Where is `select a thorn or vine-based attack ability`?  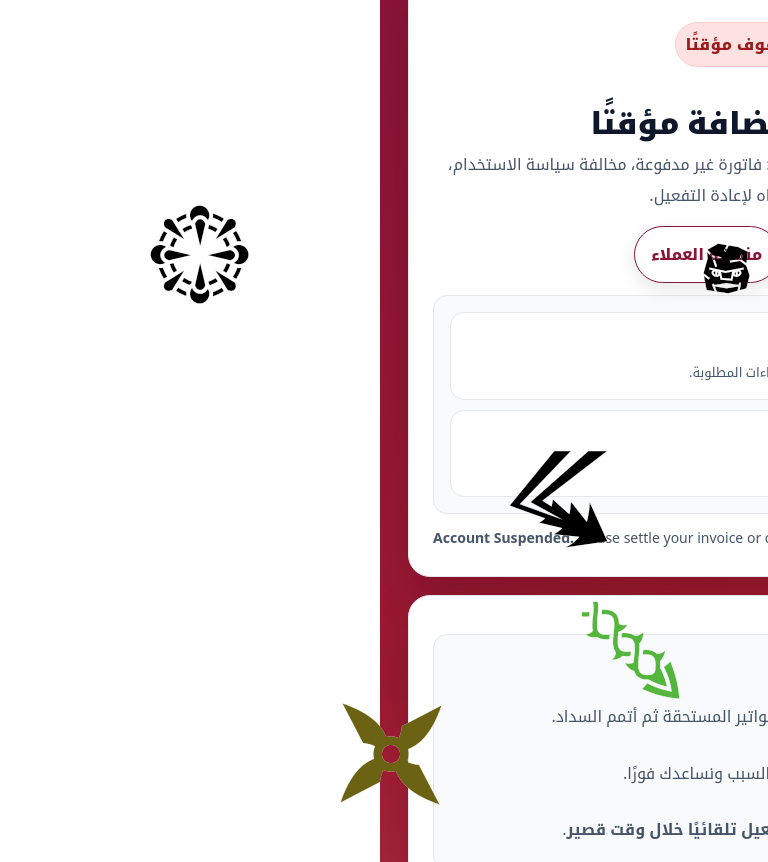
select a thorn or vine-based attack ability is located at coordinates (630, 650).